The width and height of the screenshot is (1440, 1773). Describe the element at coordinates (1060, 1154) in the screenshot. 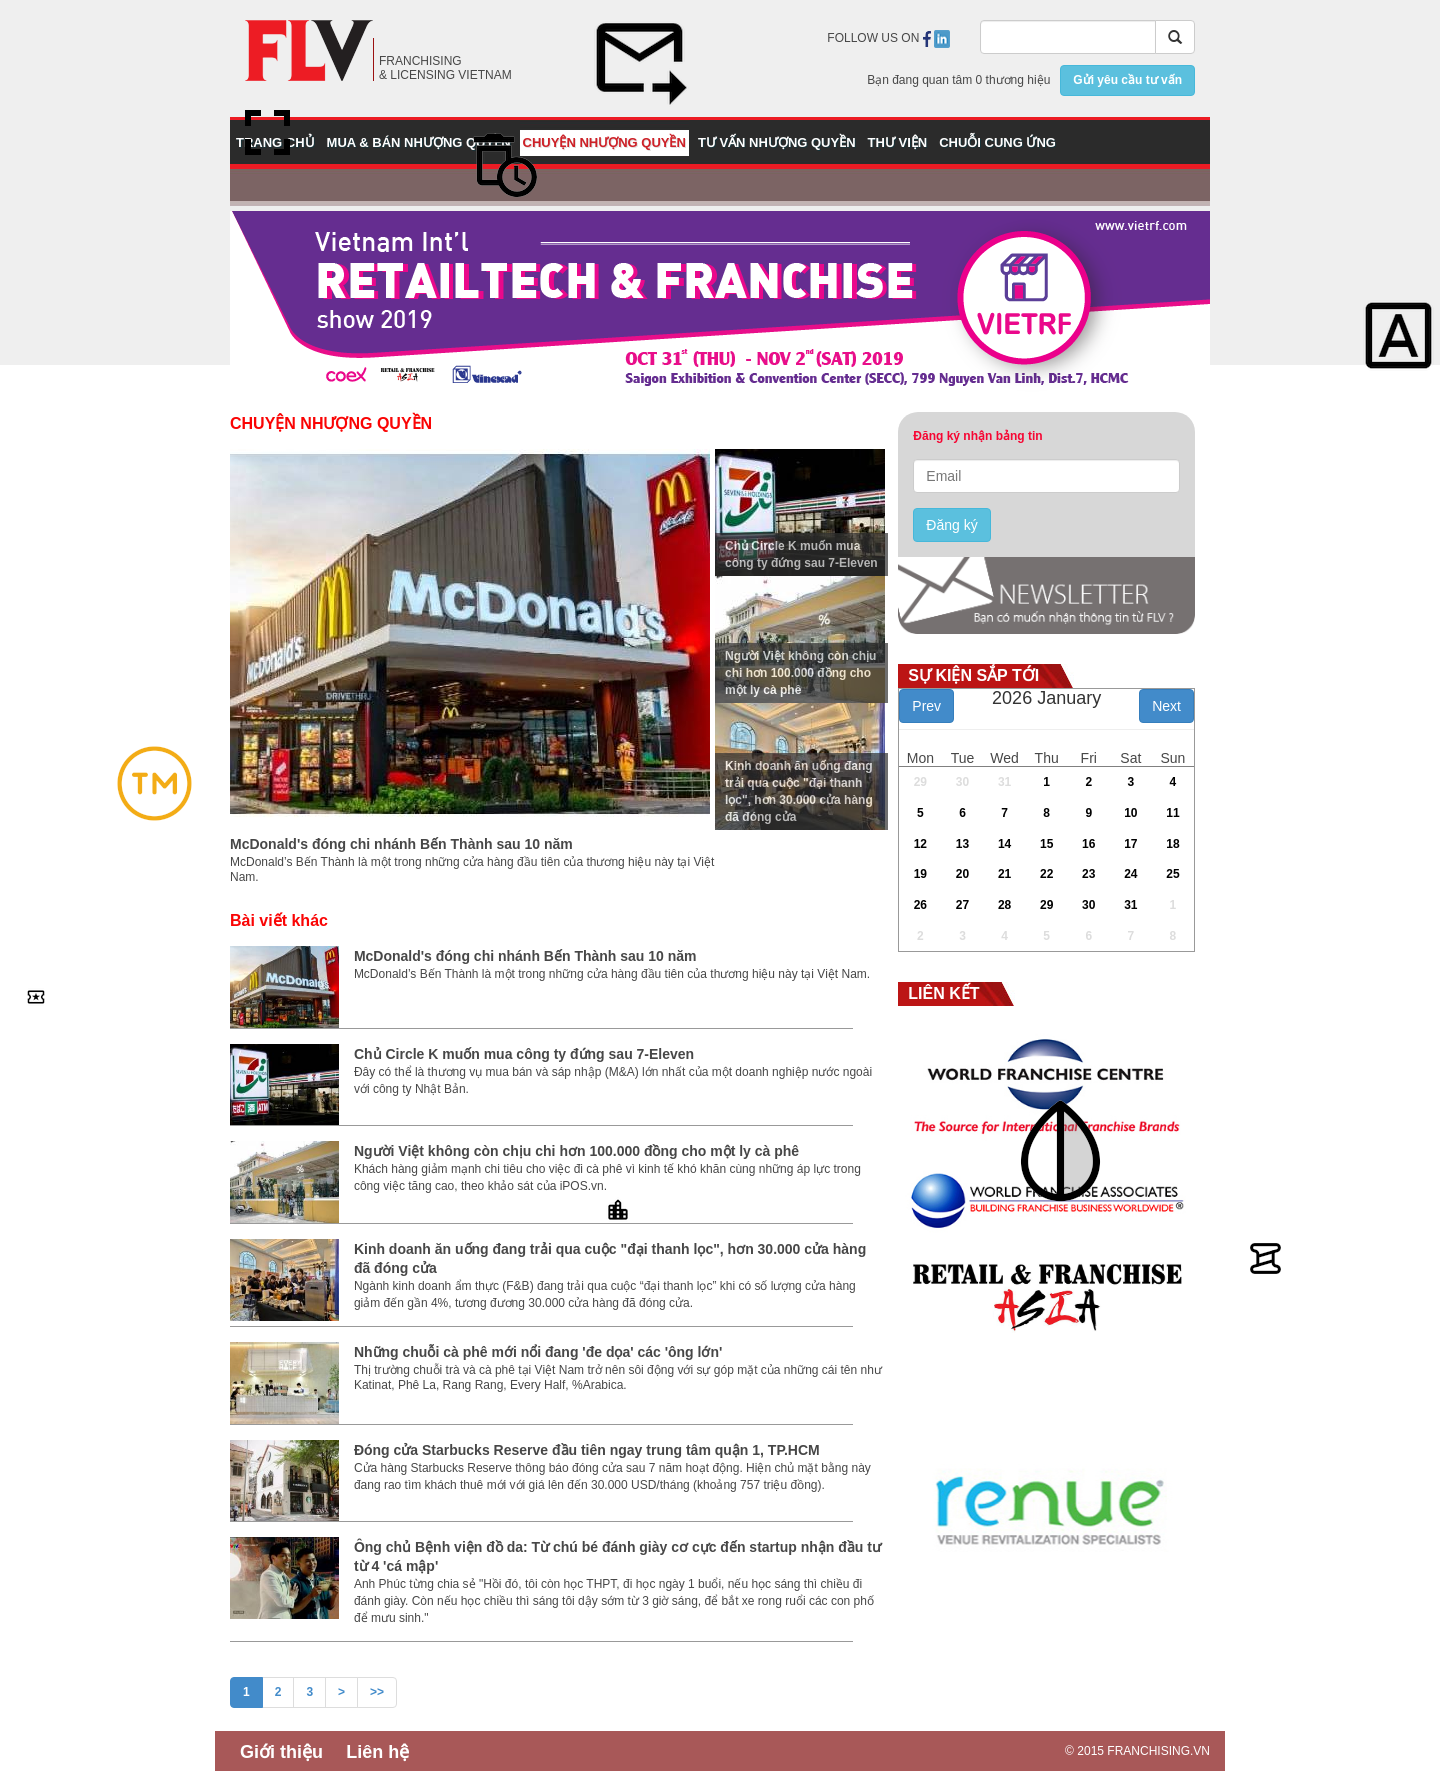

I see `adjust opacity or transparency level` at that location.